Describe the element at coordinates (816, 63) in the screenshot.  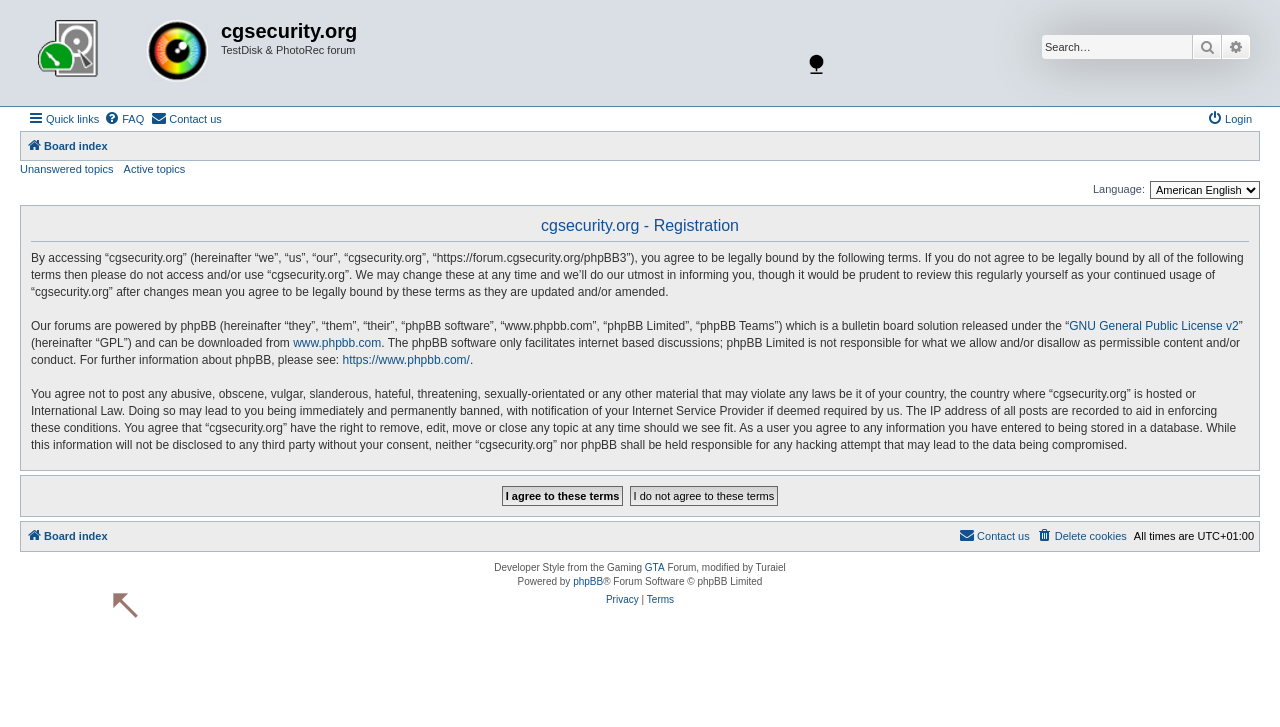
I see `view pinned location on map` at that location.